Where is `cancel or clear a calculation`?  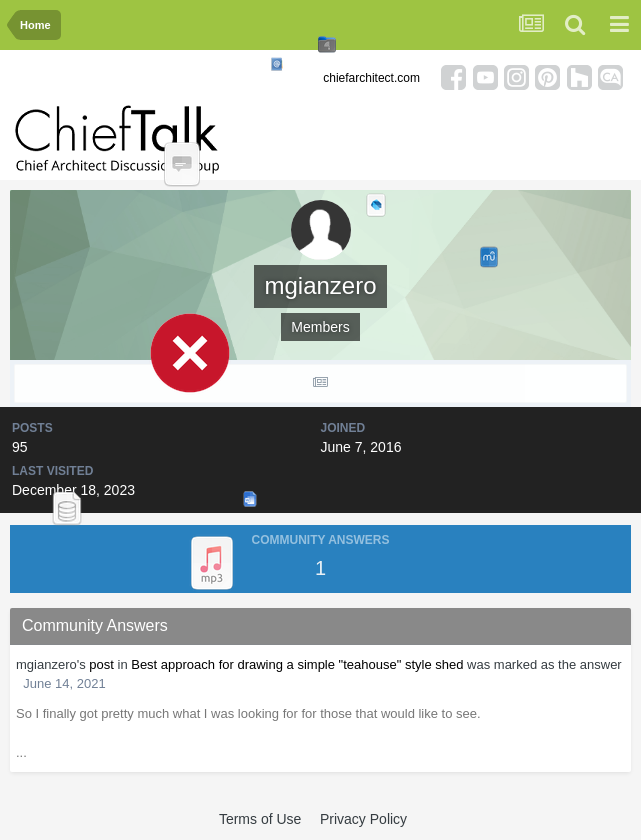
cancel or clear a calculation is located at coordinates (190, 353).